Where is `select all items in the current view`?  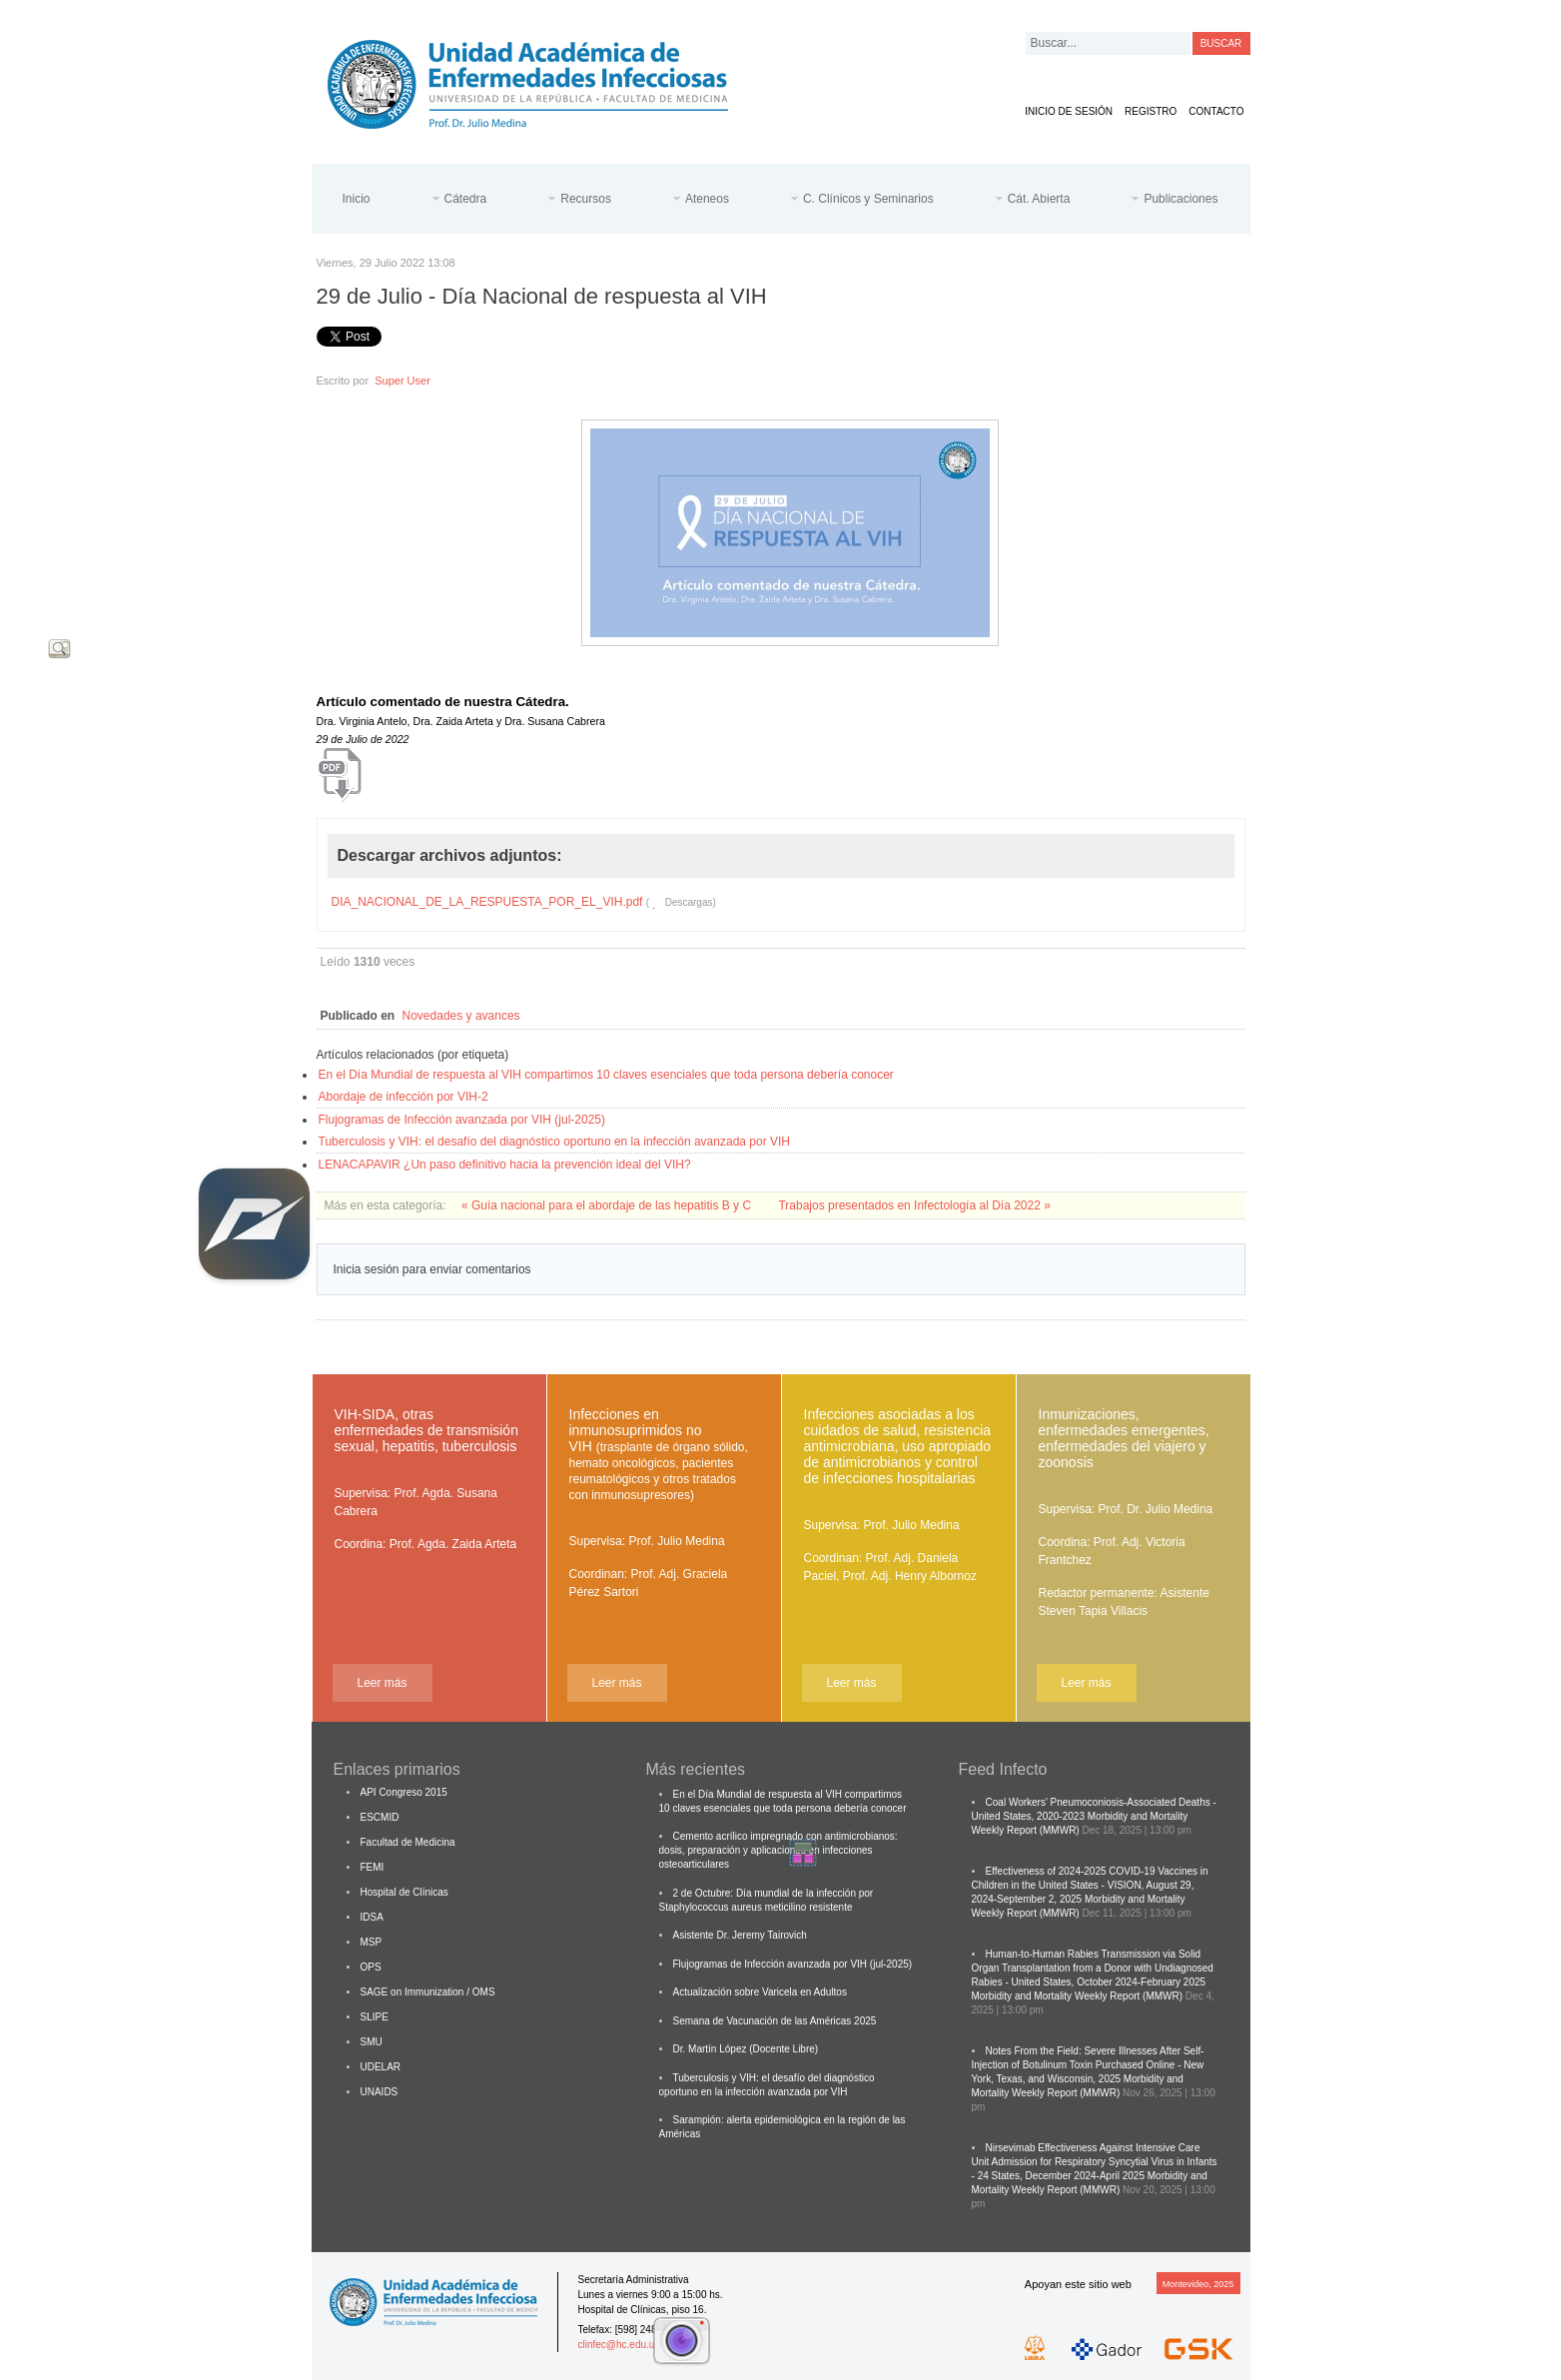
select all items in the current view is located at coordinates (803, 1853).